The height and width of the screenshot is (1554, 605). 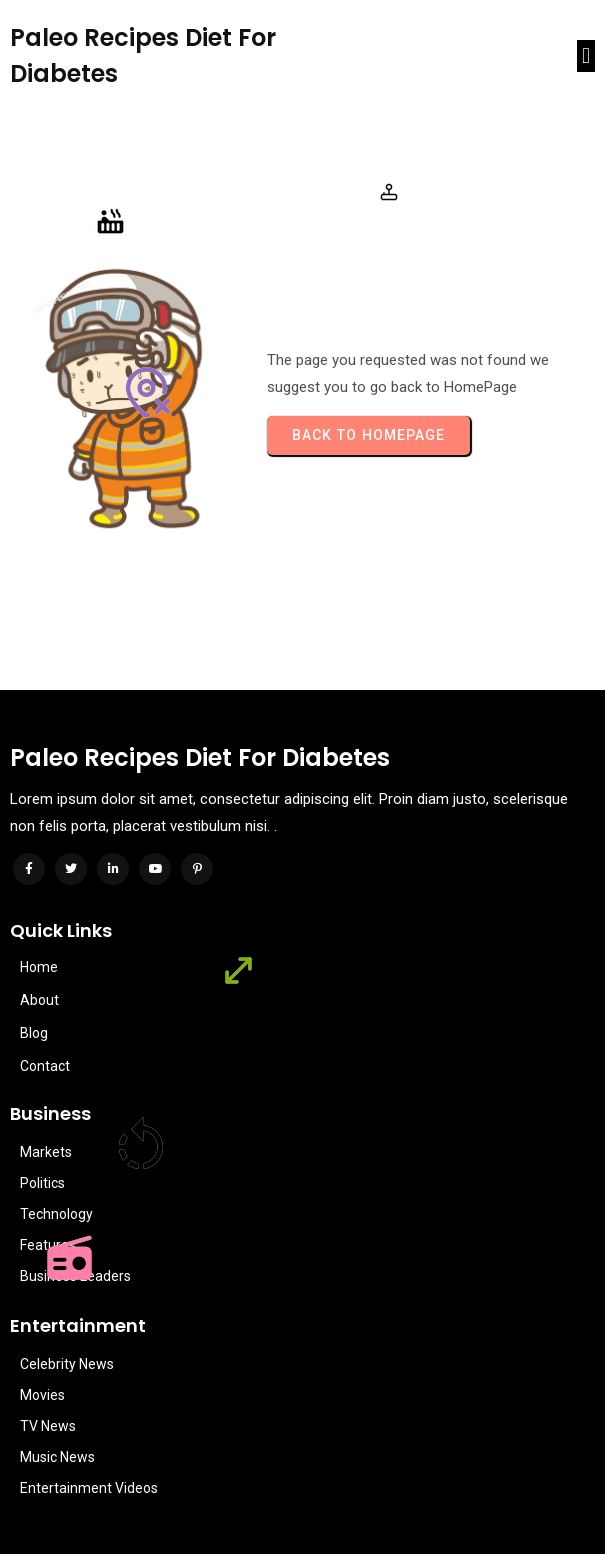 What do you see at coordinates (141, 1147) in the screenshot?
I see `rotate image counterclockwise` at bounding box center [141, 1147].